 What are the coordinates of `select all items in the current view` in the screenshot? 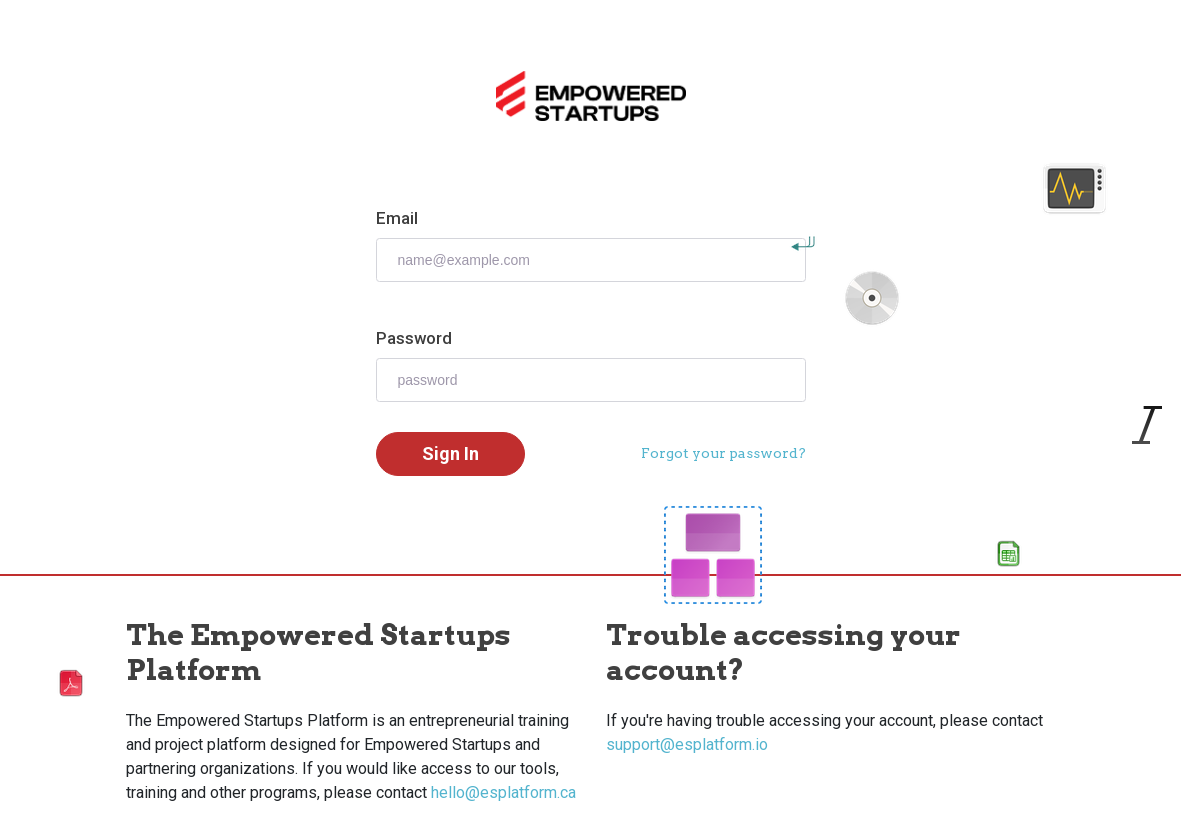 It's located at (713, 555).